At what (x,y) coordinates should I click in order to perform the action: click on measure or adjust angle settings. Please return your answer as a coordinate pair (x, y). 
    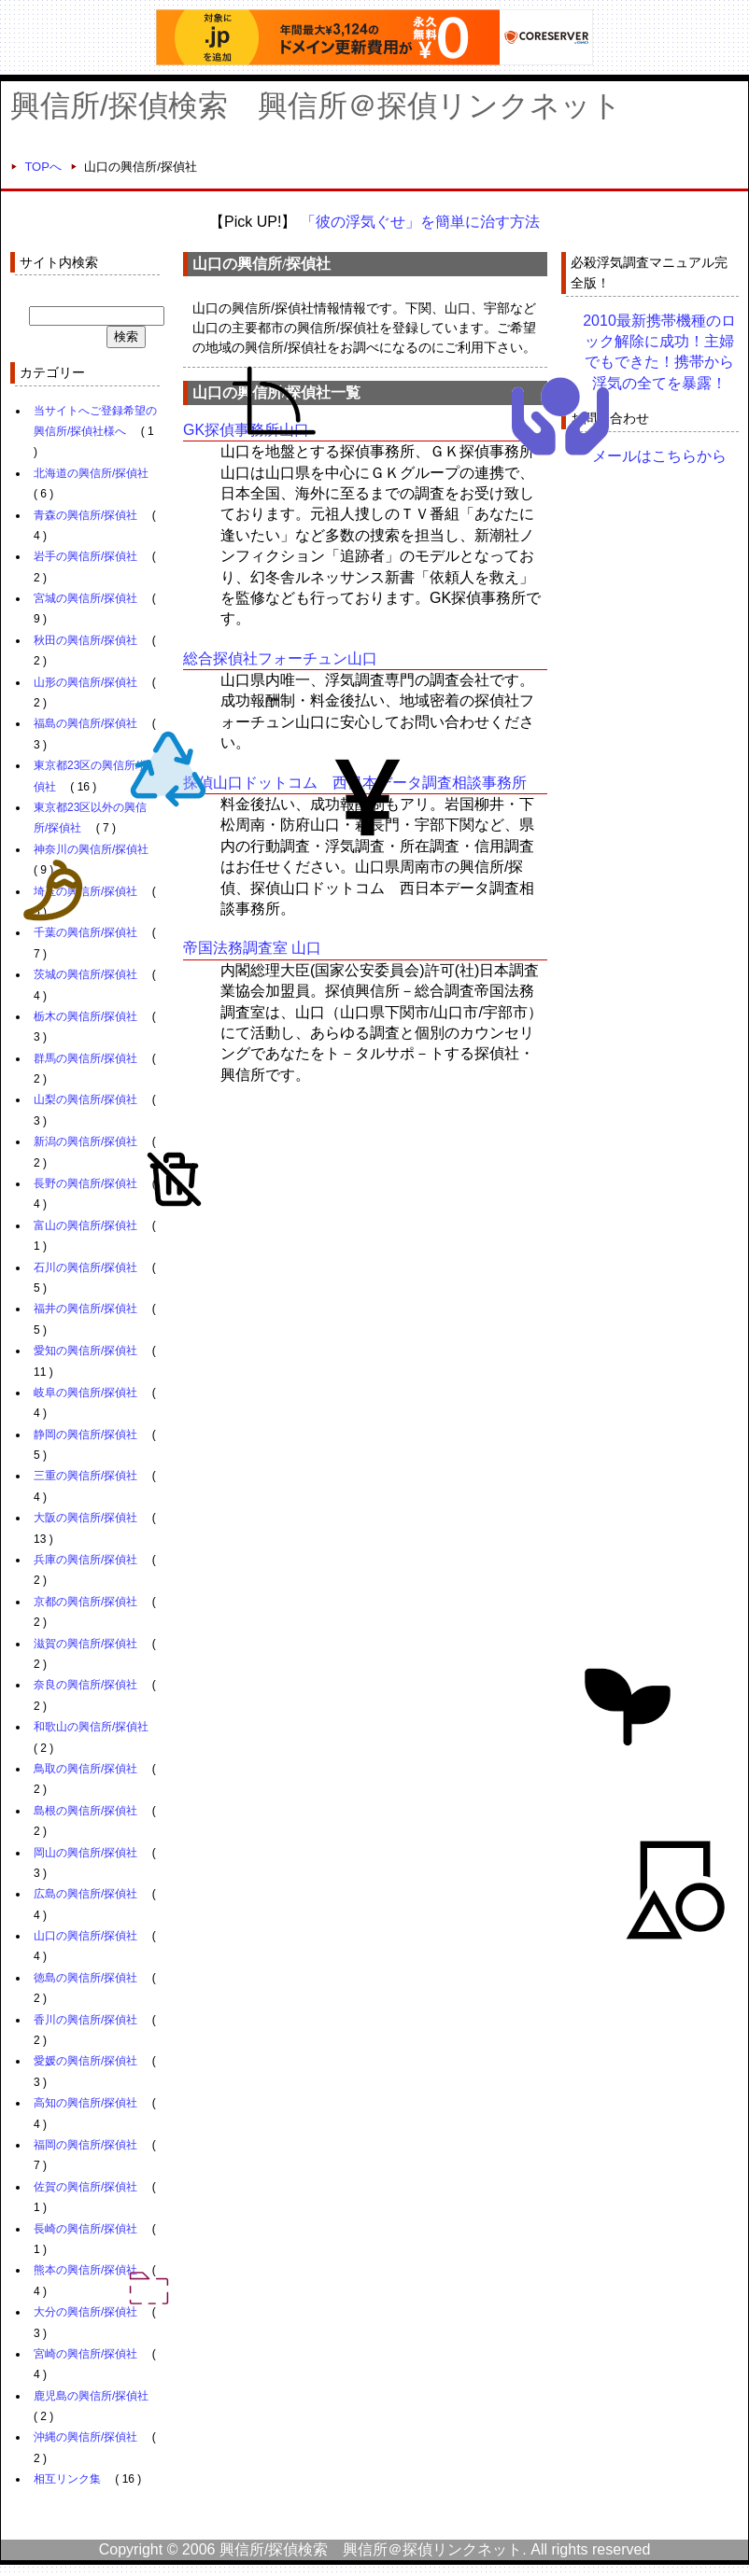
    Looking at the image, I should click on (271, 405).